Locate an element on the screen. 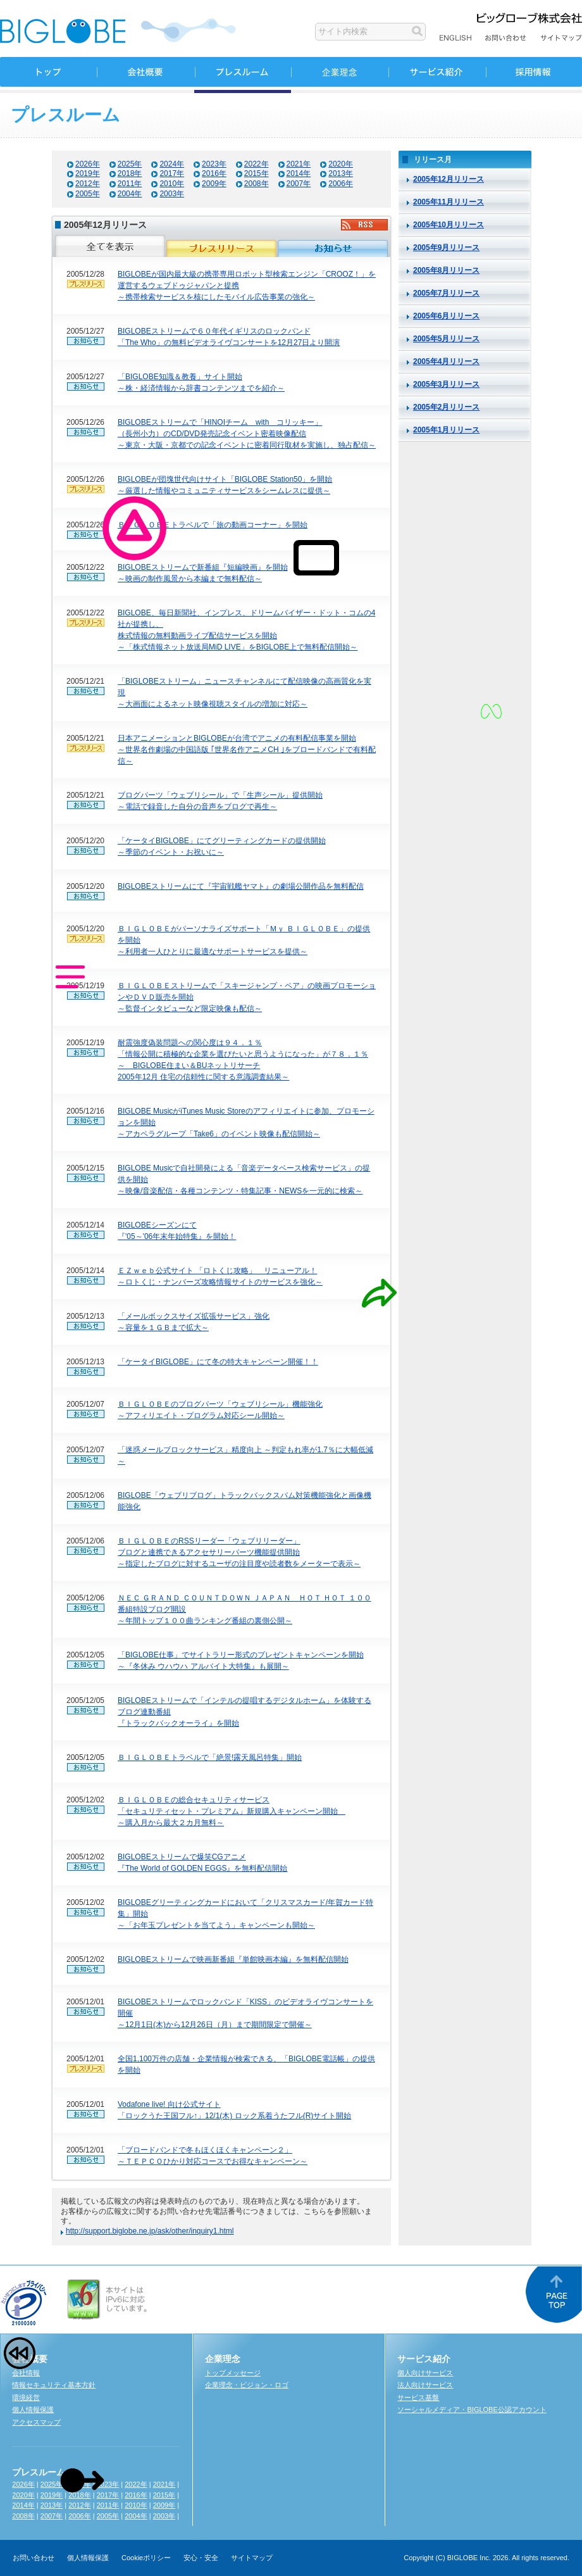 This screenshot has width=582, height=2576. rewind or skip backward in media playback is located at coordinates (20, 2353).